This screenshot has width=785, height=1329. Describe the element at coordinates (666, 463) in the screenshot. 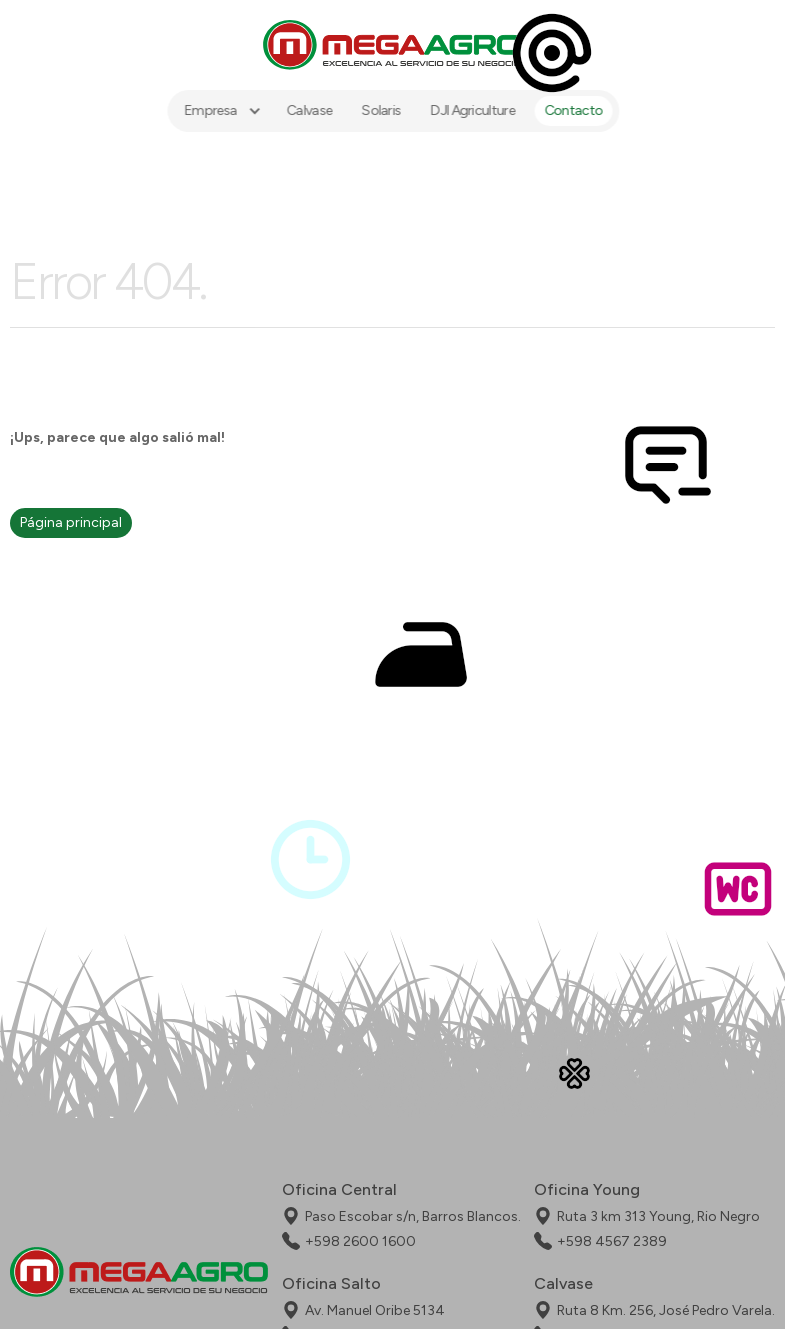

I see `remove a message from the conversation` at that location.